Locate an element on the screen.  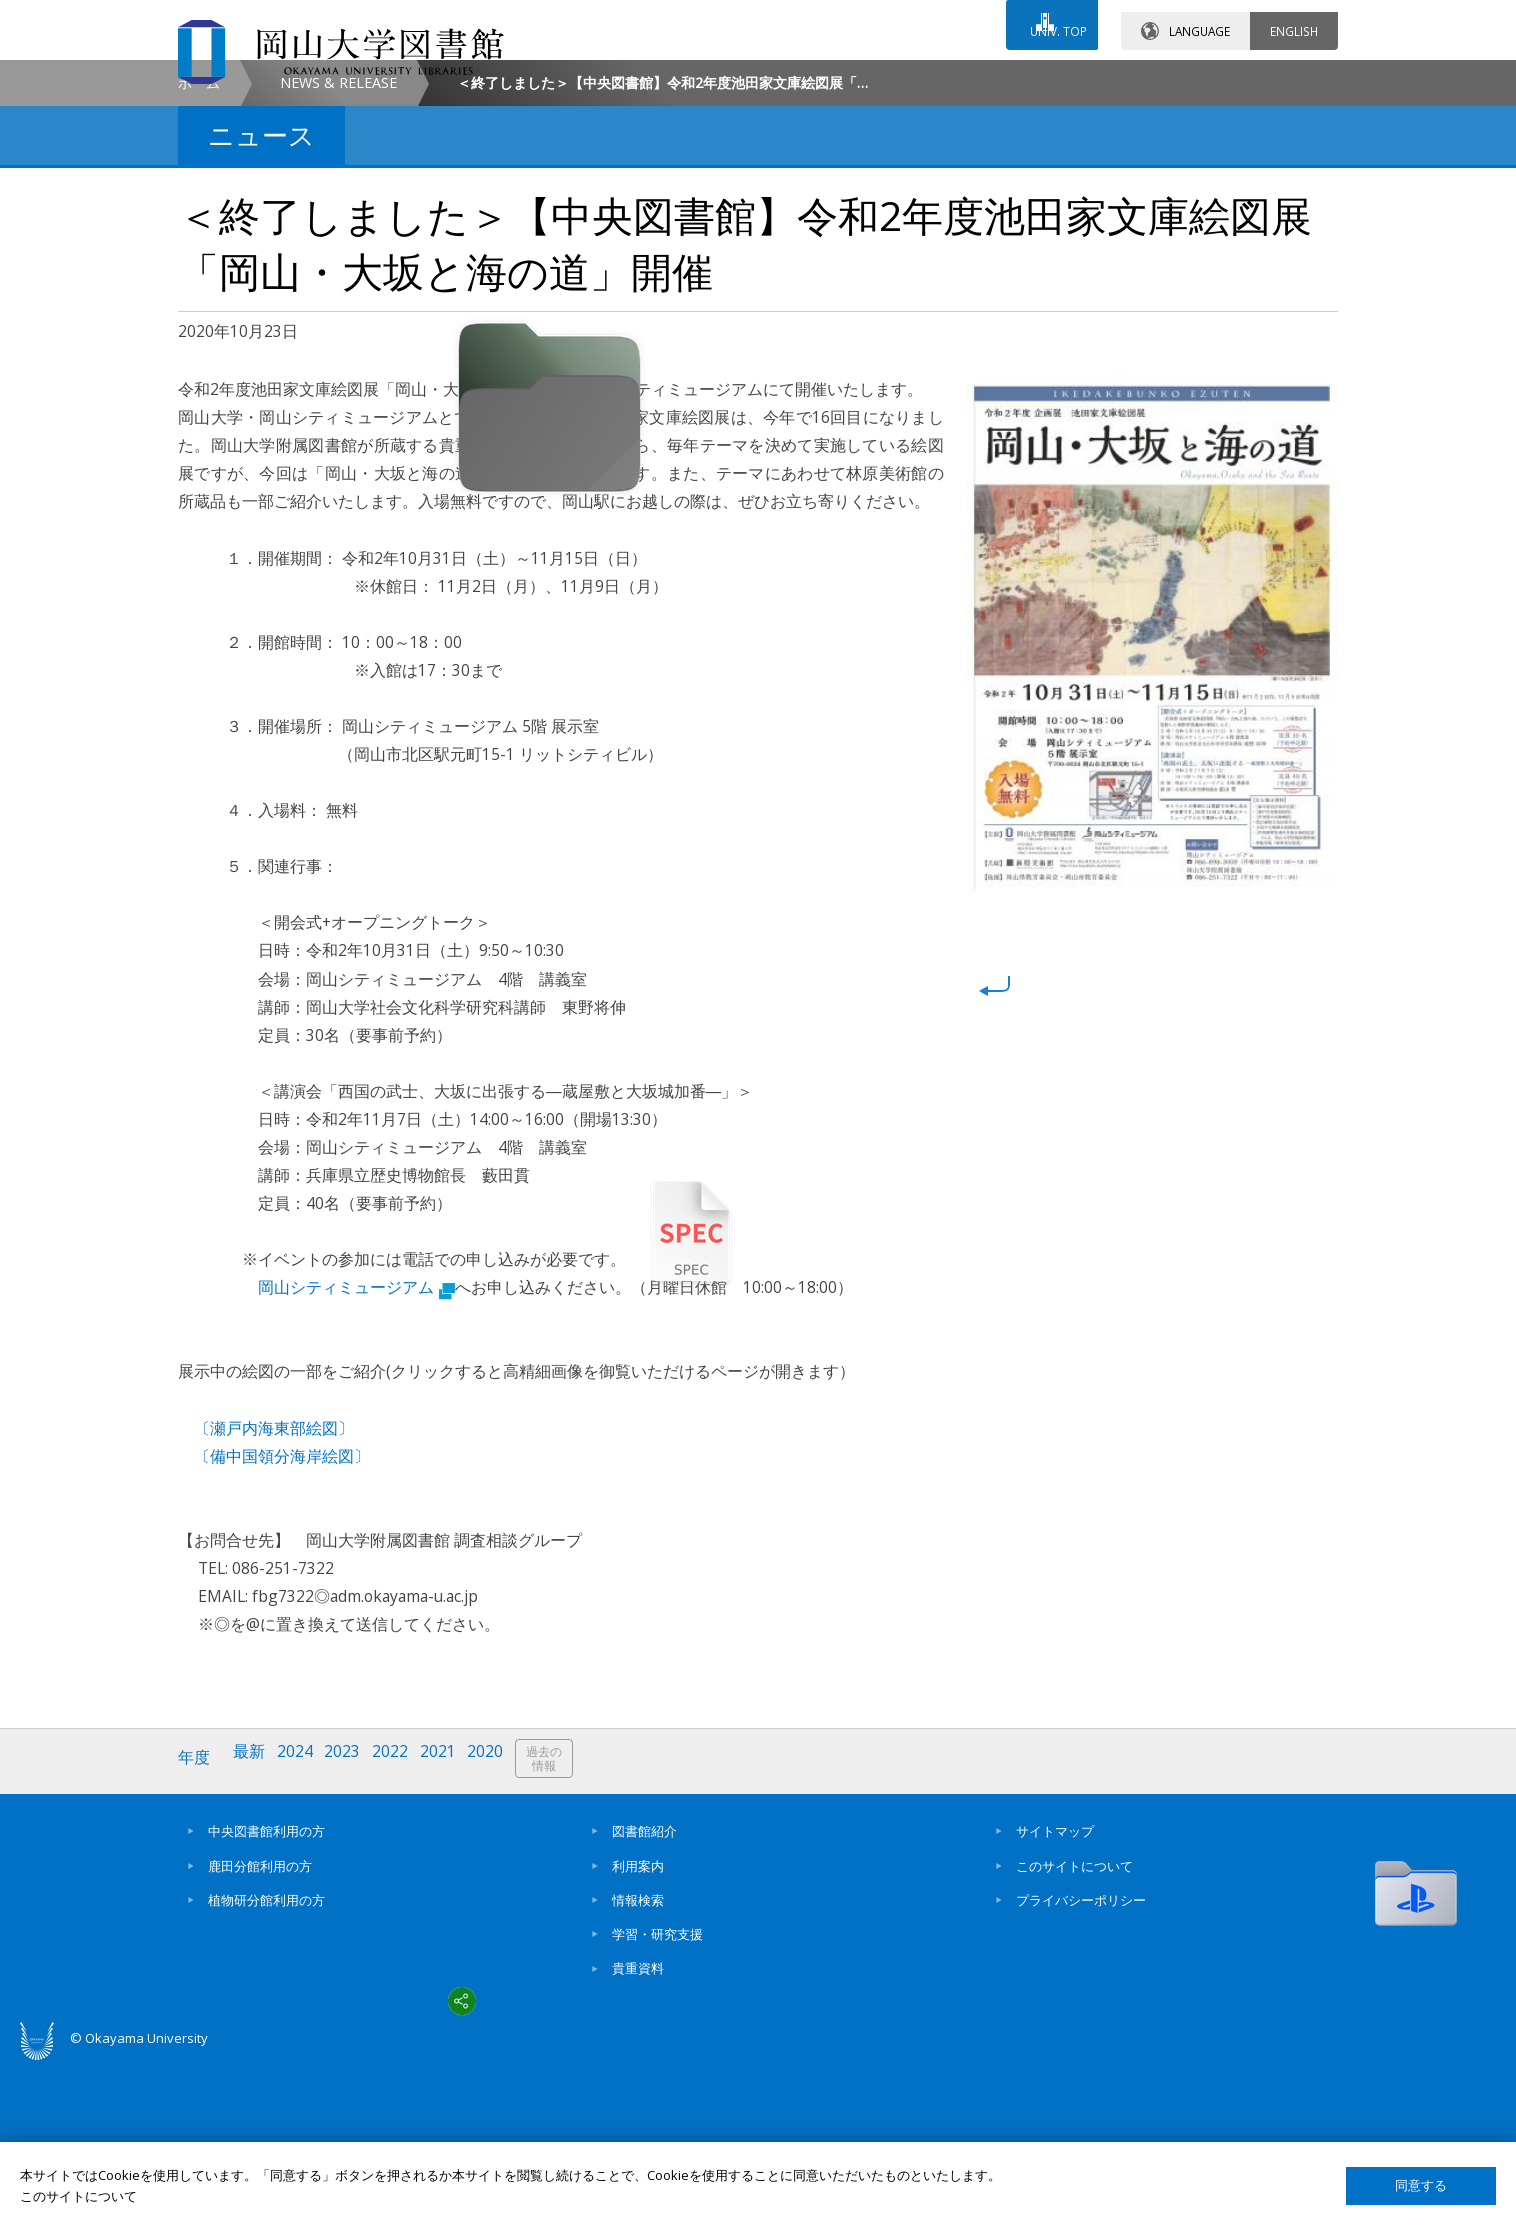
open folder containing PlayStation games or content is located at coordinates (1415, 1895).